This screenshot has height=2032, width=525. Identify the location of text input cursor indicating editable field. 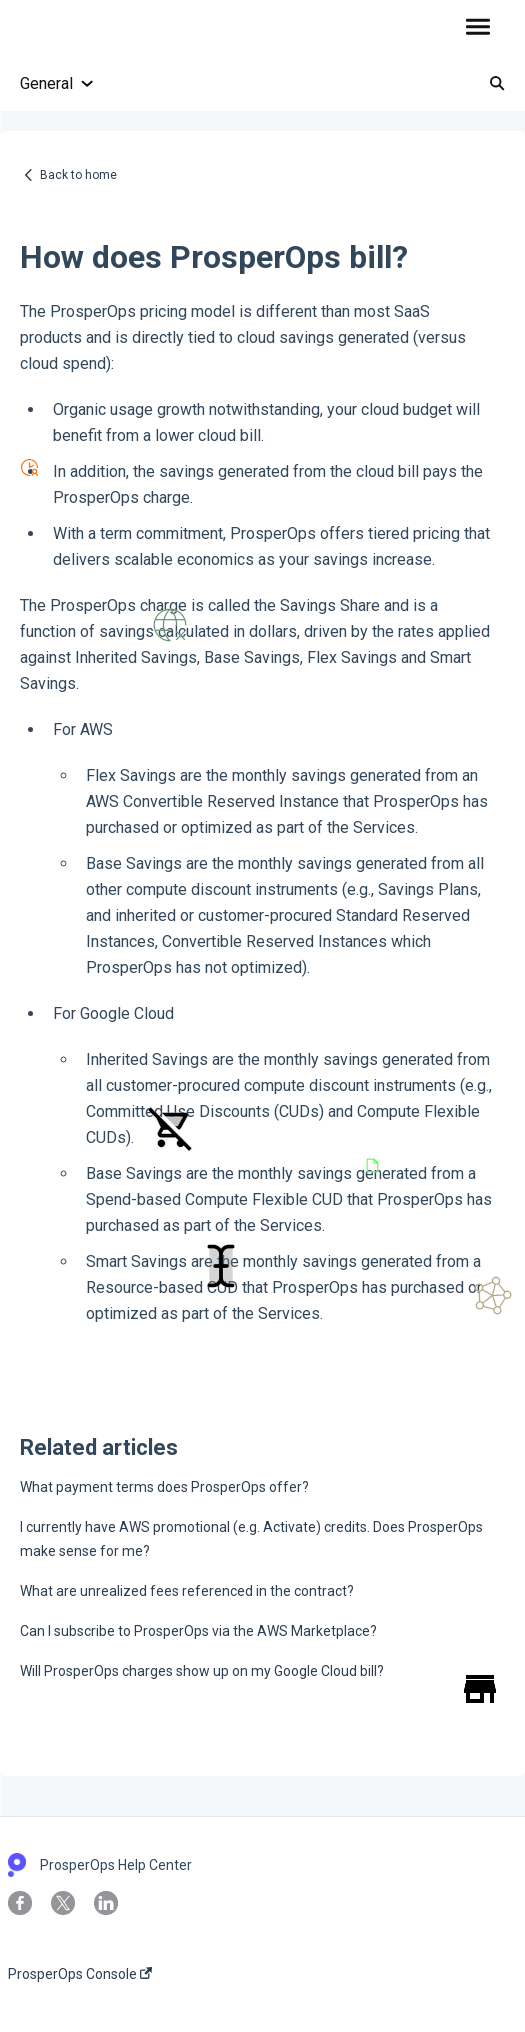
(221, 1266).